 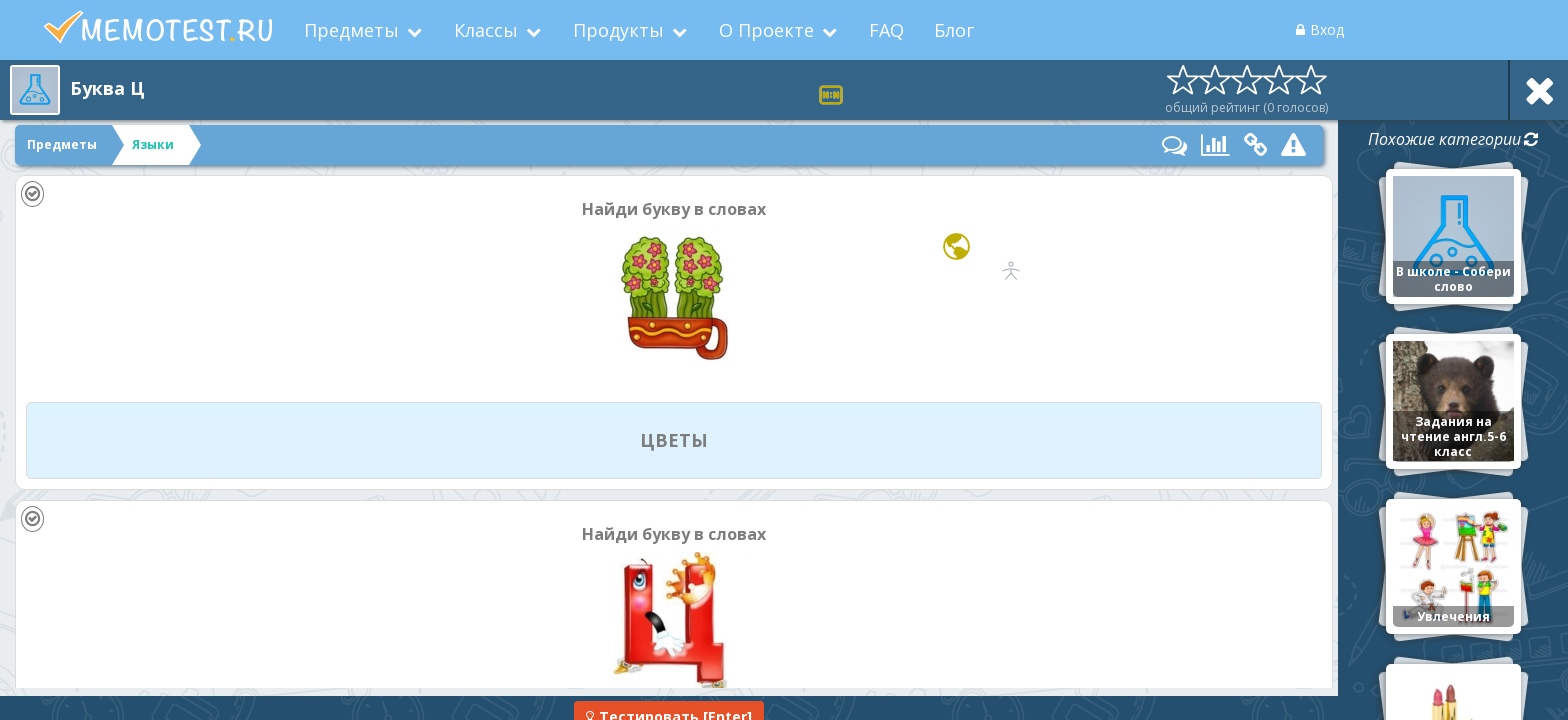 What do you see at coordinates (956, 246) in the screenshot?
I see `switch to western hemisphere region` at bounding box center [956, 246].